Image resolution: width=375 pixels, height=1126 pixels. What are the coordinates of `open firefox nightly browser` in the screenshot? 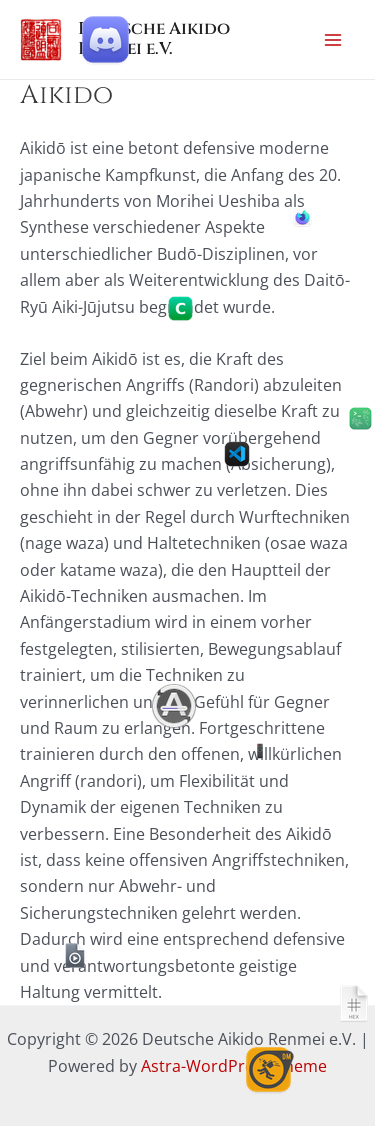 It's located at (302, 217).